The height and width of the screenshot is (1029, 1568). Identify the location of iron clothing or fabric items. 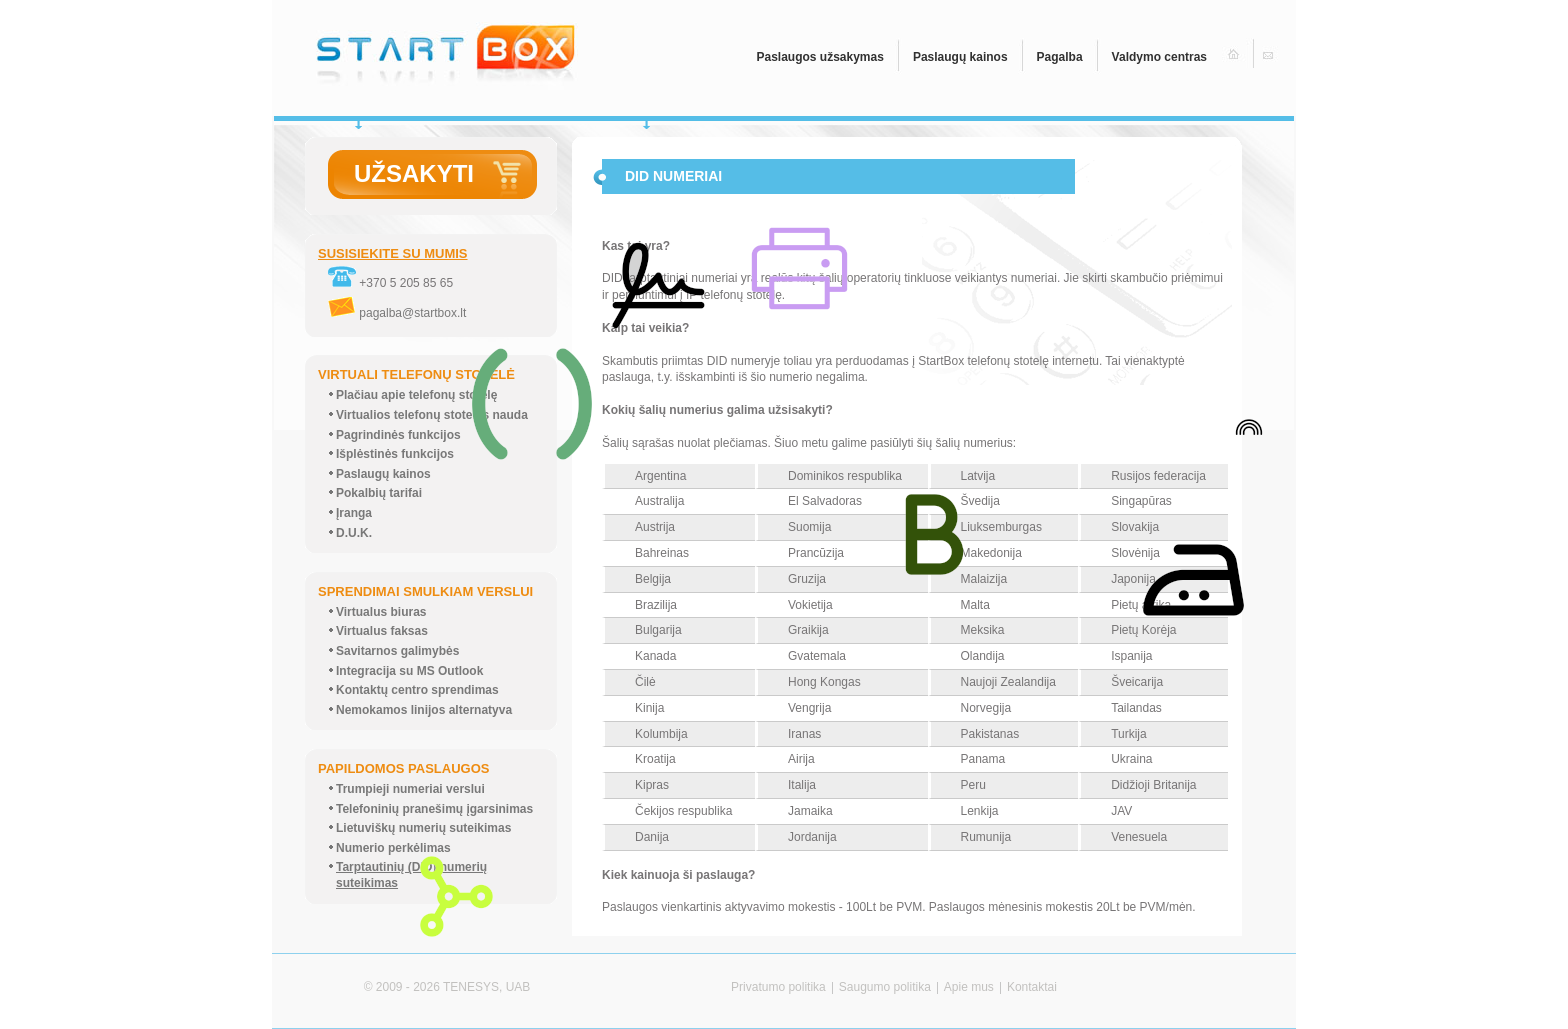
(1194, 580).